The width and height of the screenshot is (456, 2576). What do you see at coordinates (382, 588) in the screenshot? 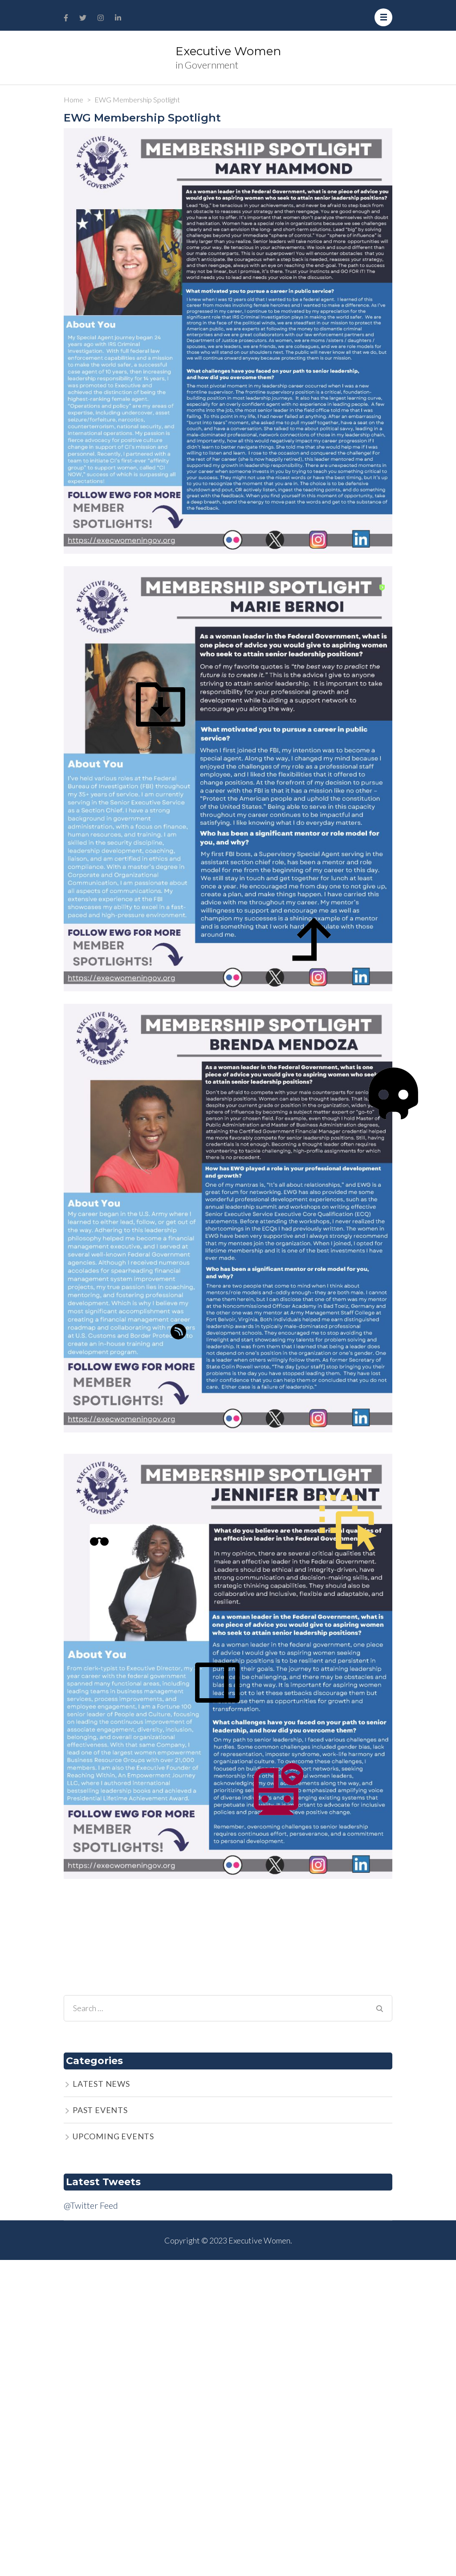
I see `indicates health or medical protection status` at bounding box center [382, 588].